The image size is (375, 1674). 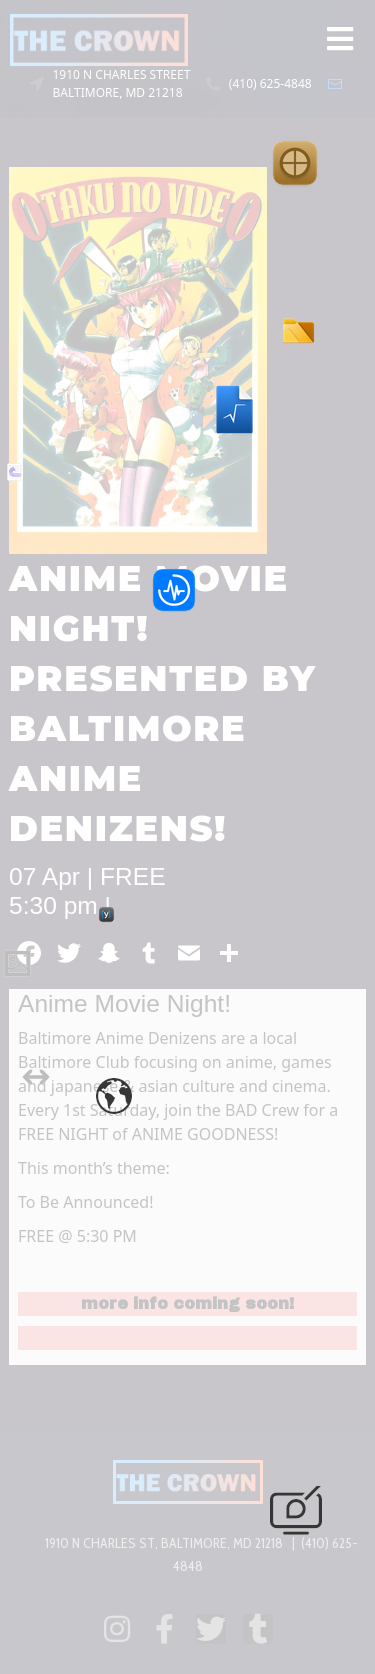 I want to click on access system diagnostic logs, so click(x=174, y=590).